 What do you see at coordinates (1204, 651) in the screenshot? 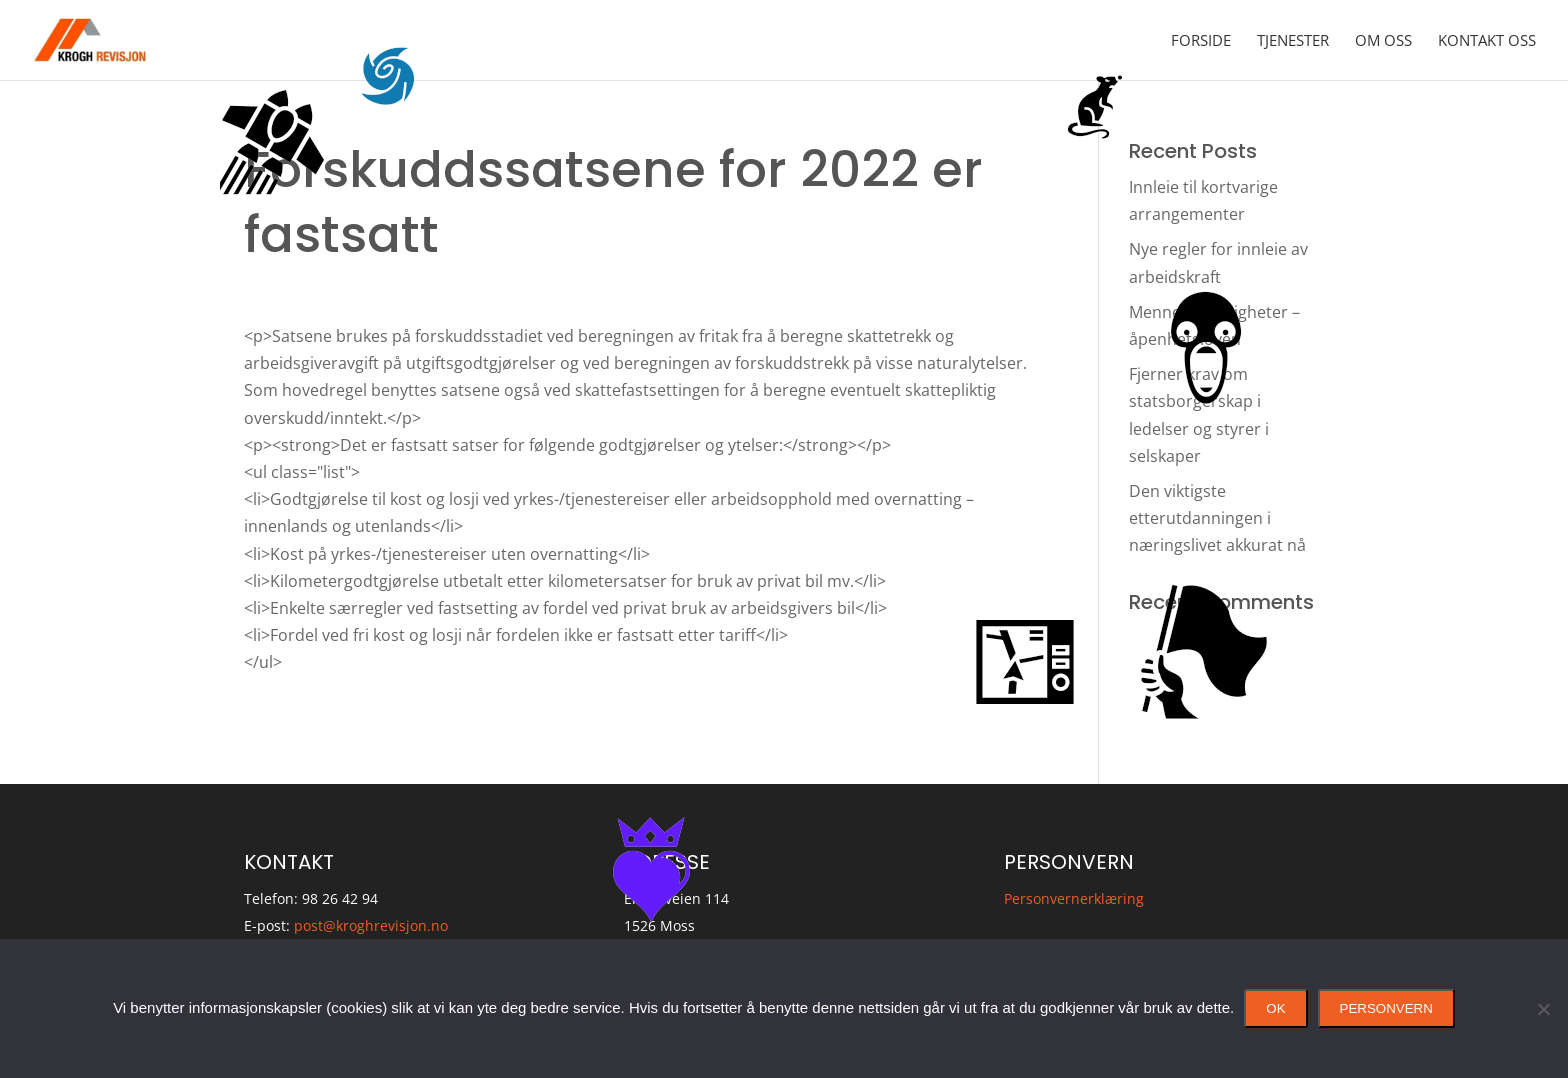
I see `declare a truce or ceasefire in game` at bounding box center [1204, 651].